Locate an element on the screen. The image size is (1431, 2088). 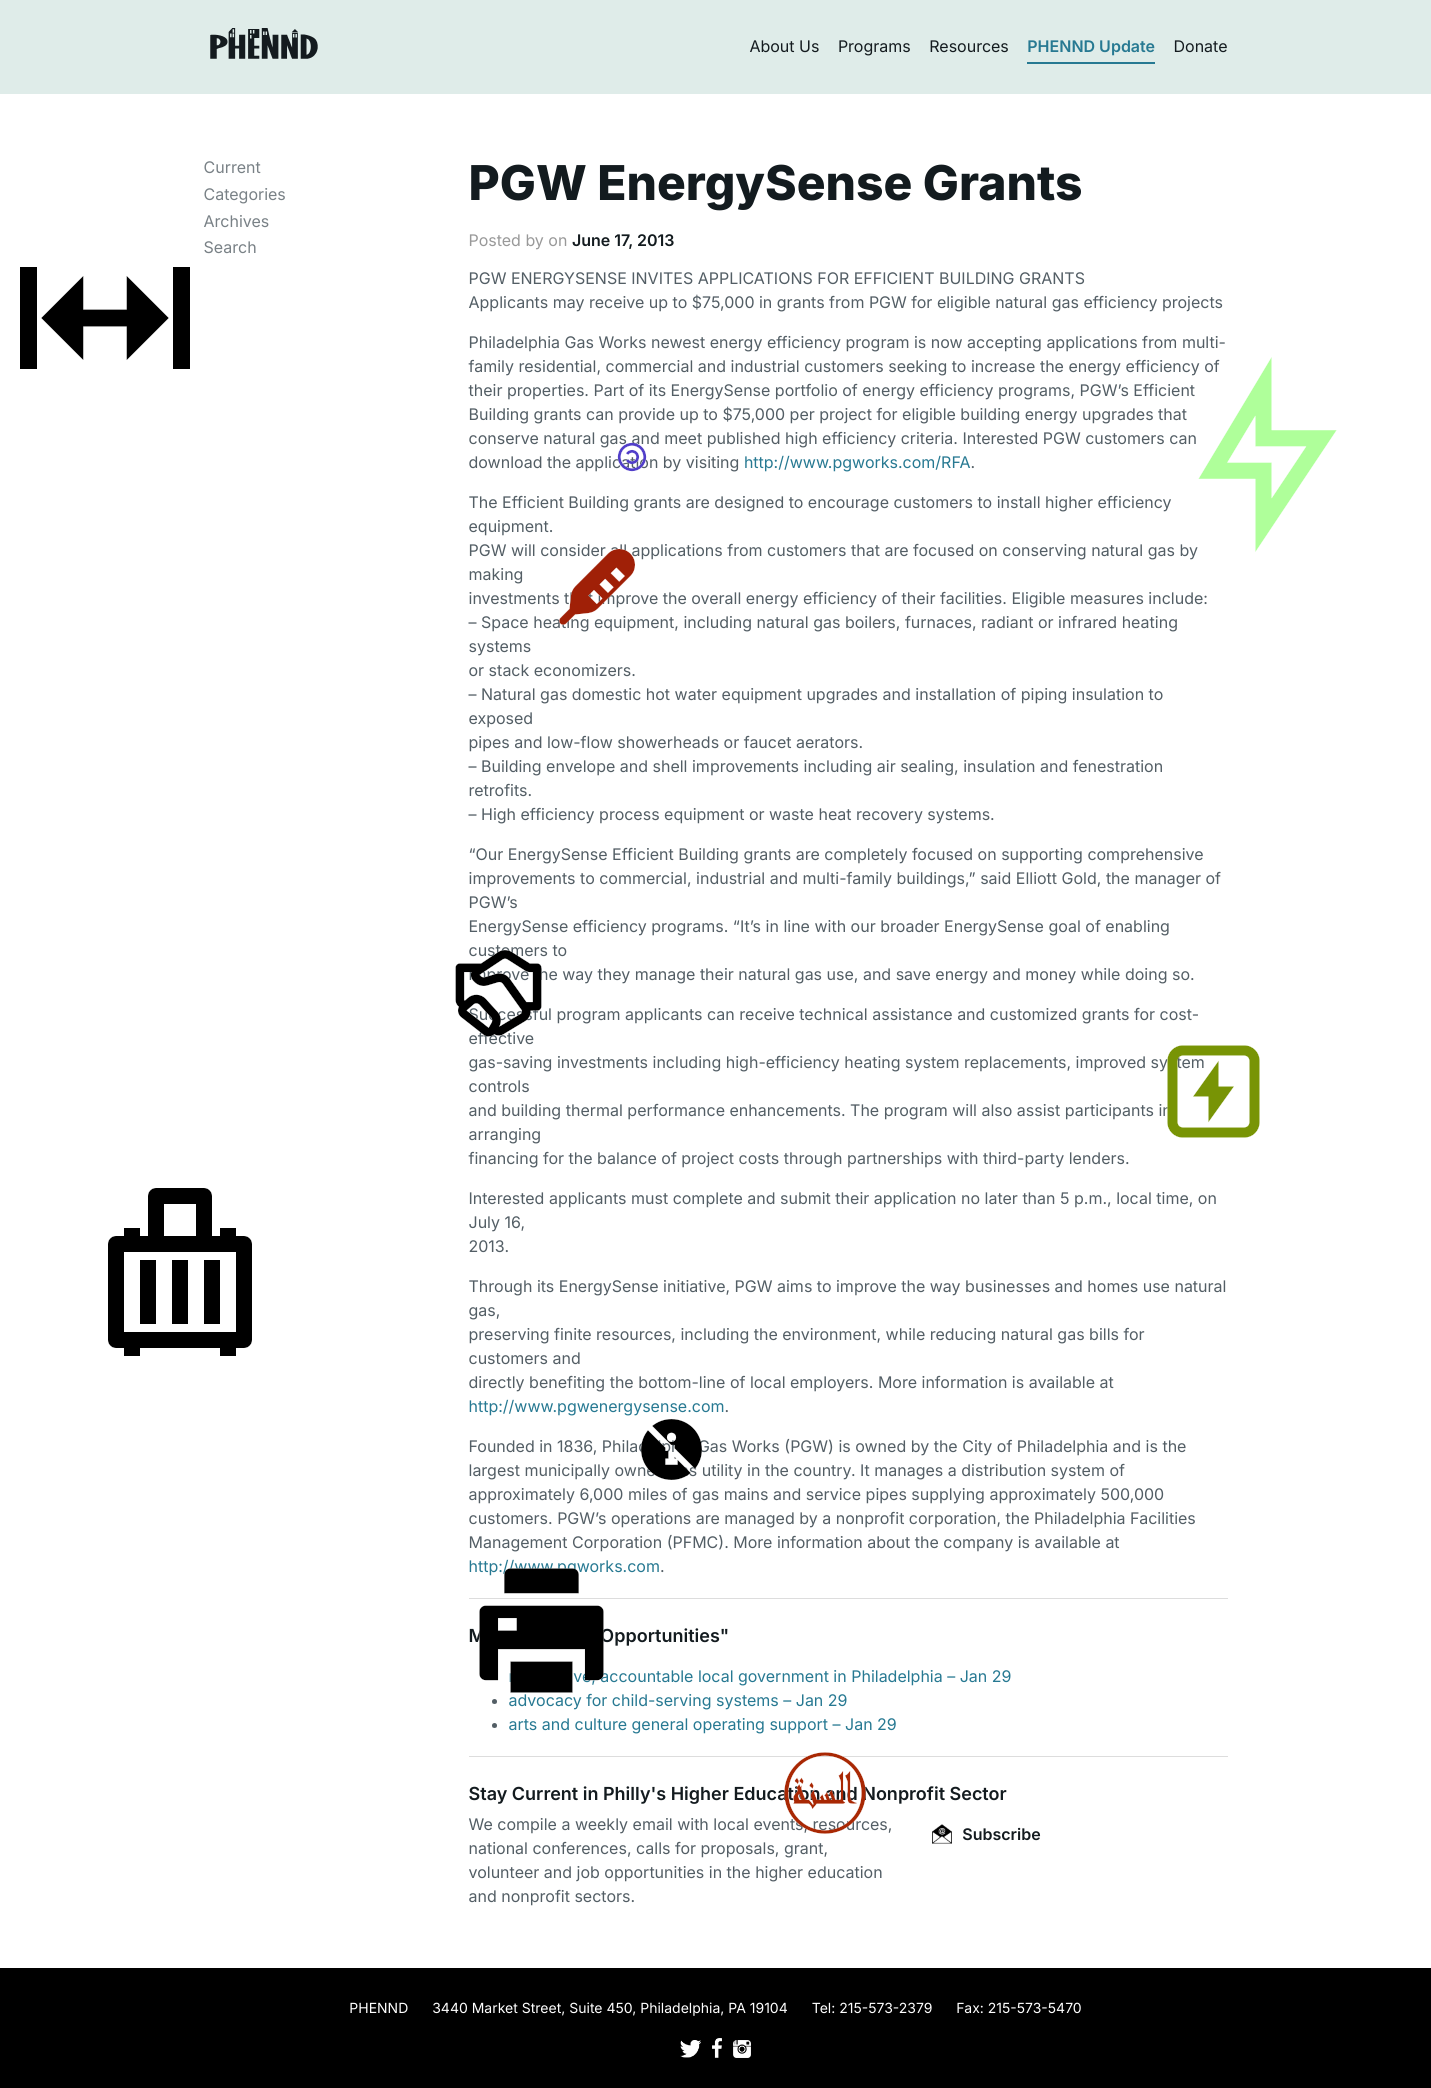
turn on device flashlight is located at coordinates (1263, 454).